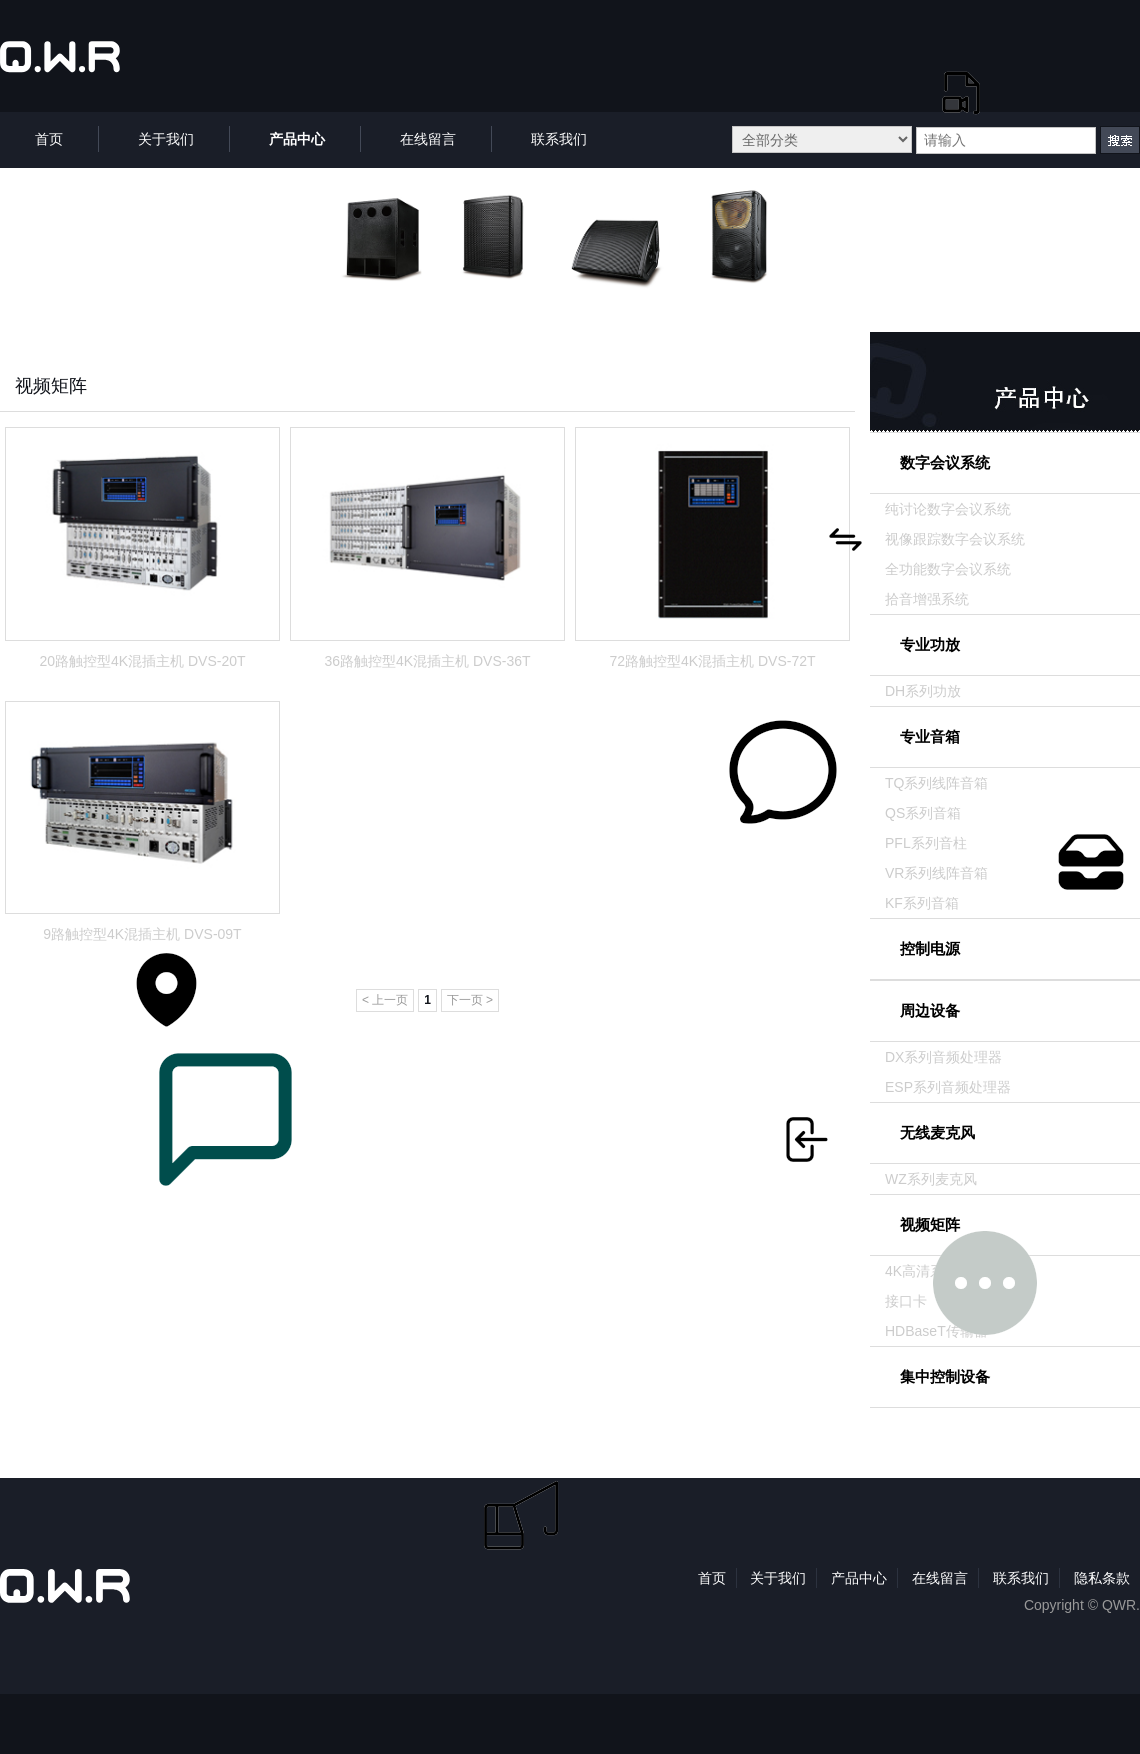  What do you see at coordinates (845, 539) in the screenshot?
I see `swap or exchange items` at bounding box center [845, 539].